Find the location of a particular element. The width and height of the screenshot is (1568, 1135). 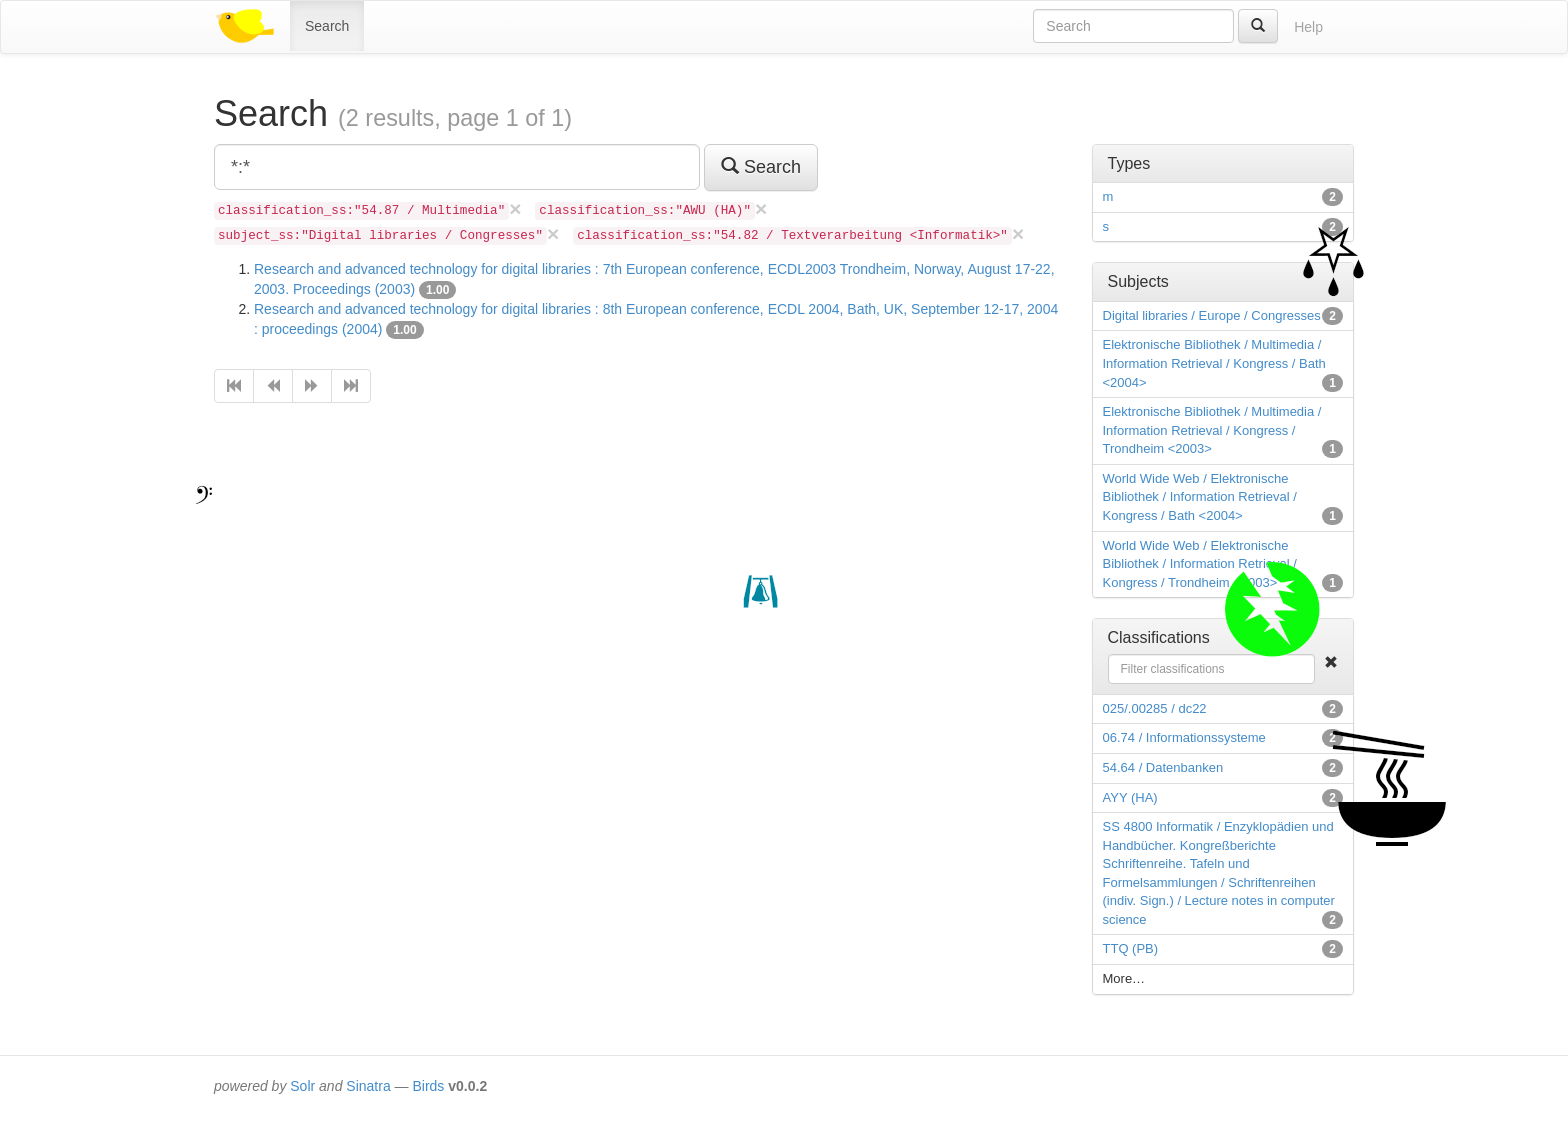

carillon or bell tower instrument is located at coordinates (760, 591).